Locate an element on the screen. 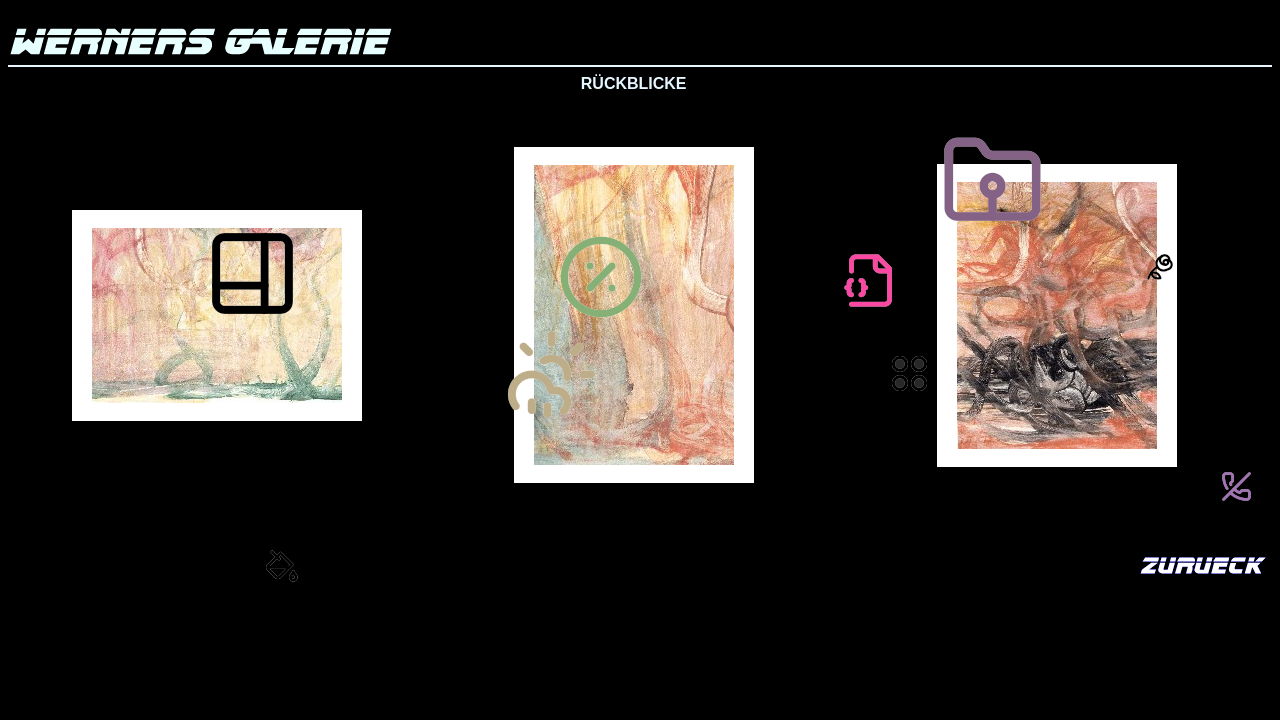 The height and width of the screenshot is (720, 1280). view available discounts or promotions is located at coordinates (601, 277).